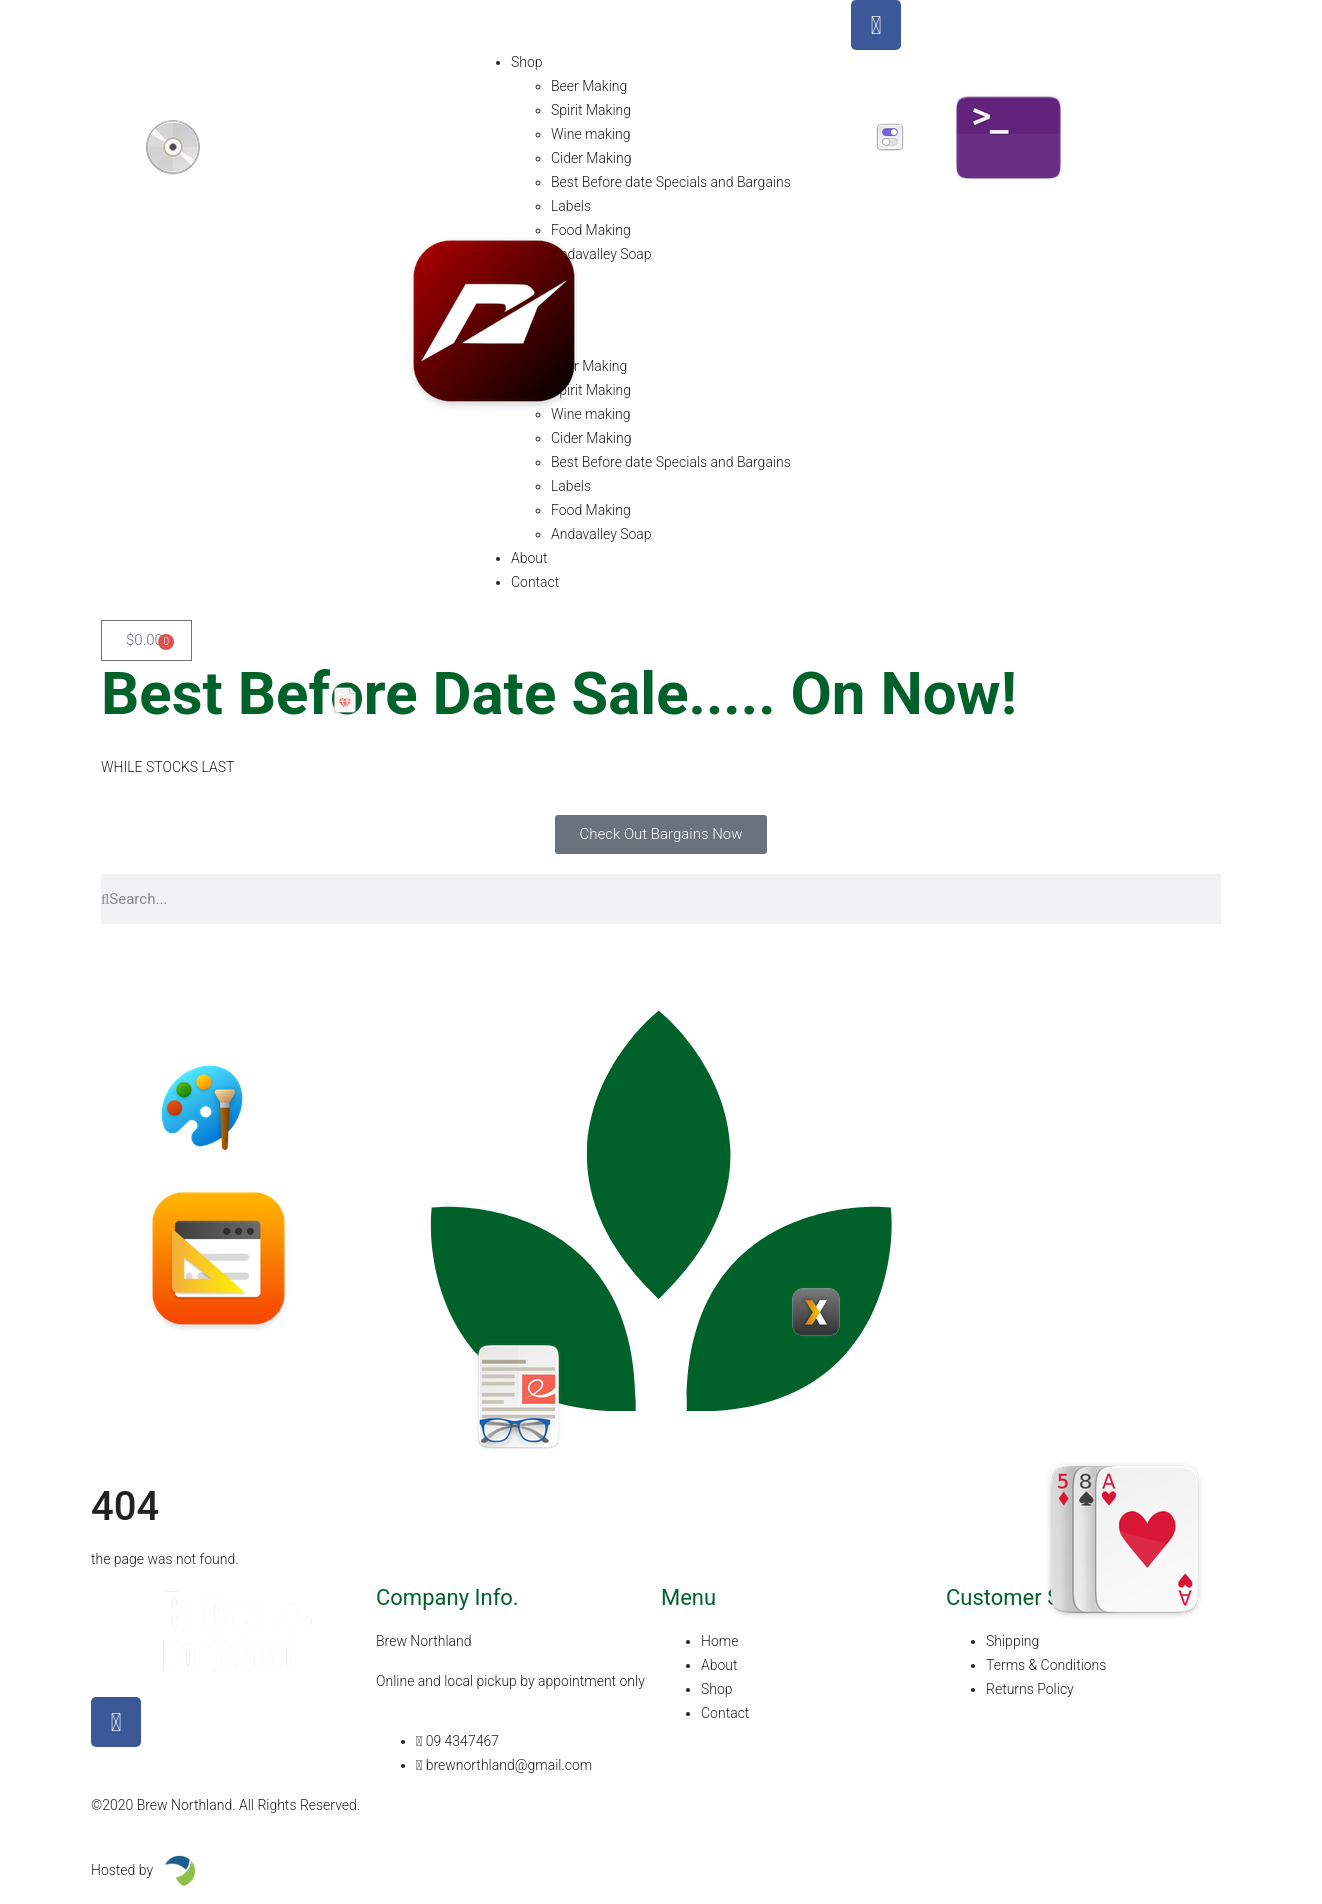 Image resolution: width=1322 pixels, height=1904 pixels. I want to click on ruby programming language source file, so click(345, 700).